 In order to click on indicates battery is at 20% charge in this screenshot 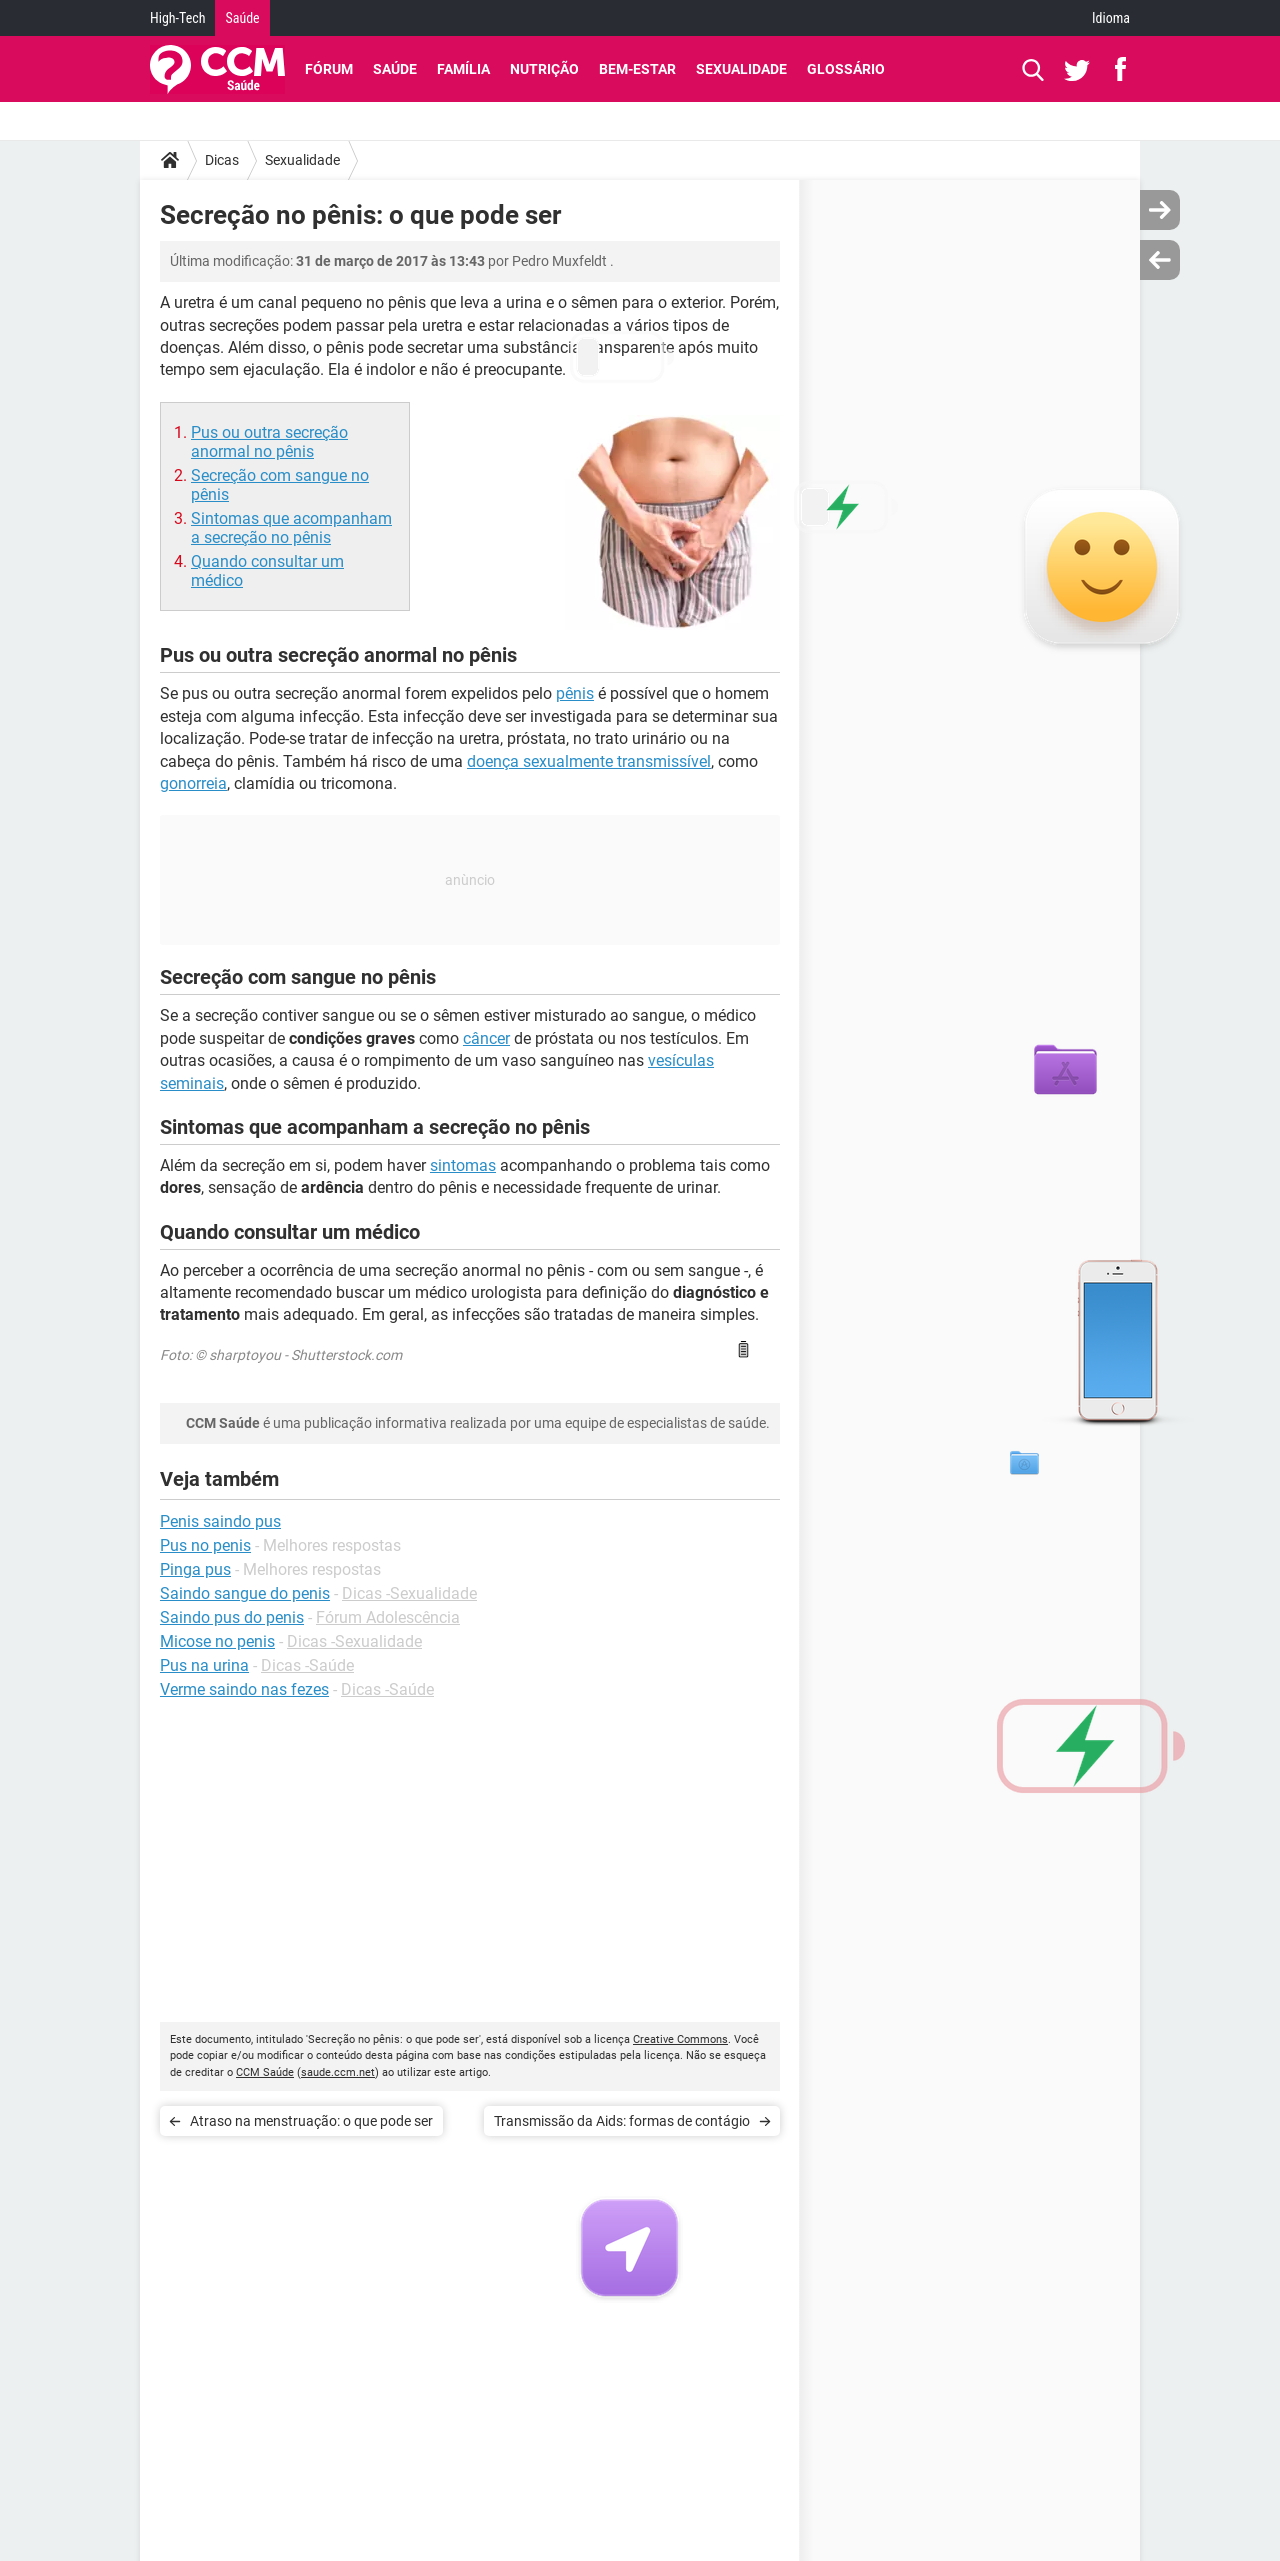, I will do `click(622, 357)`.